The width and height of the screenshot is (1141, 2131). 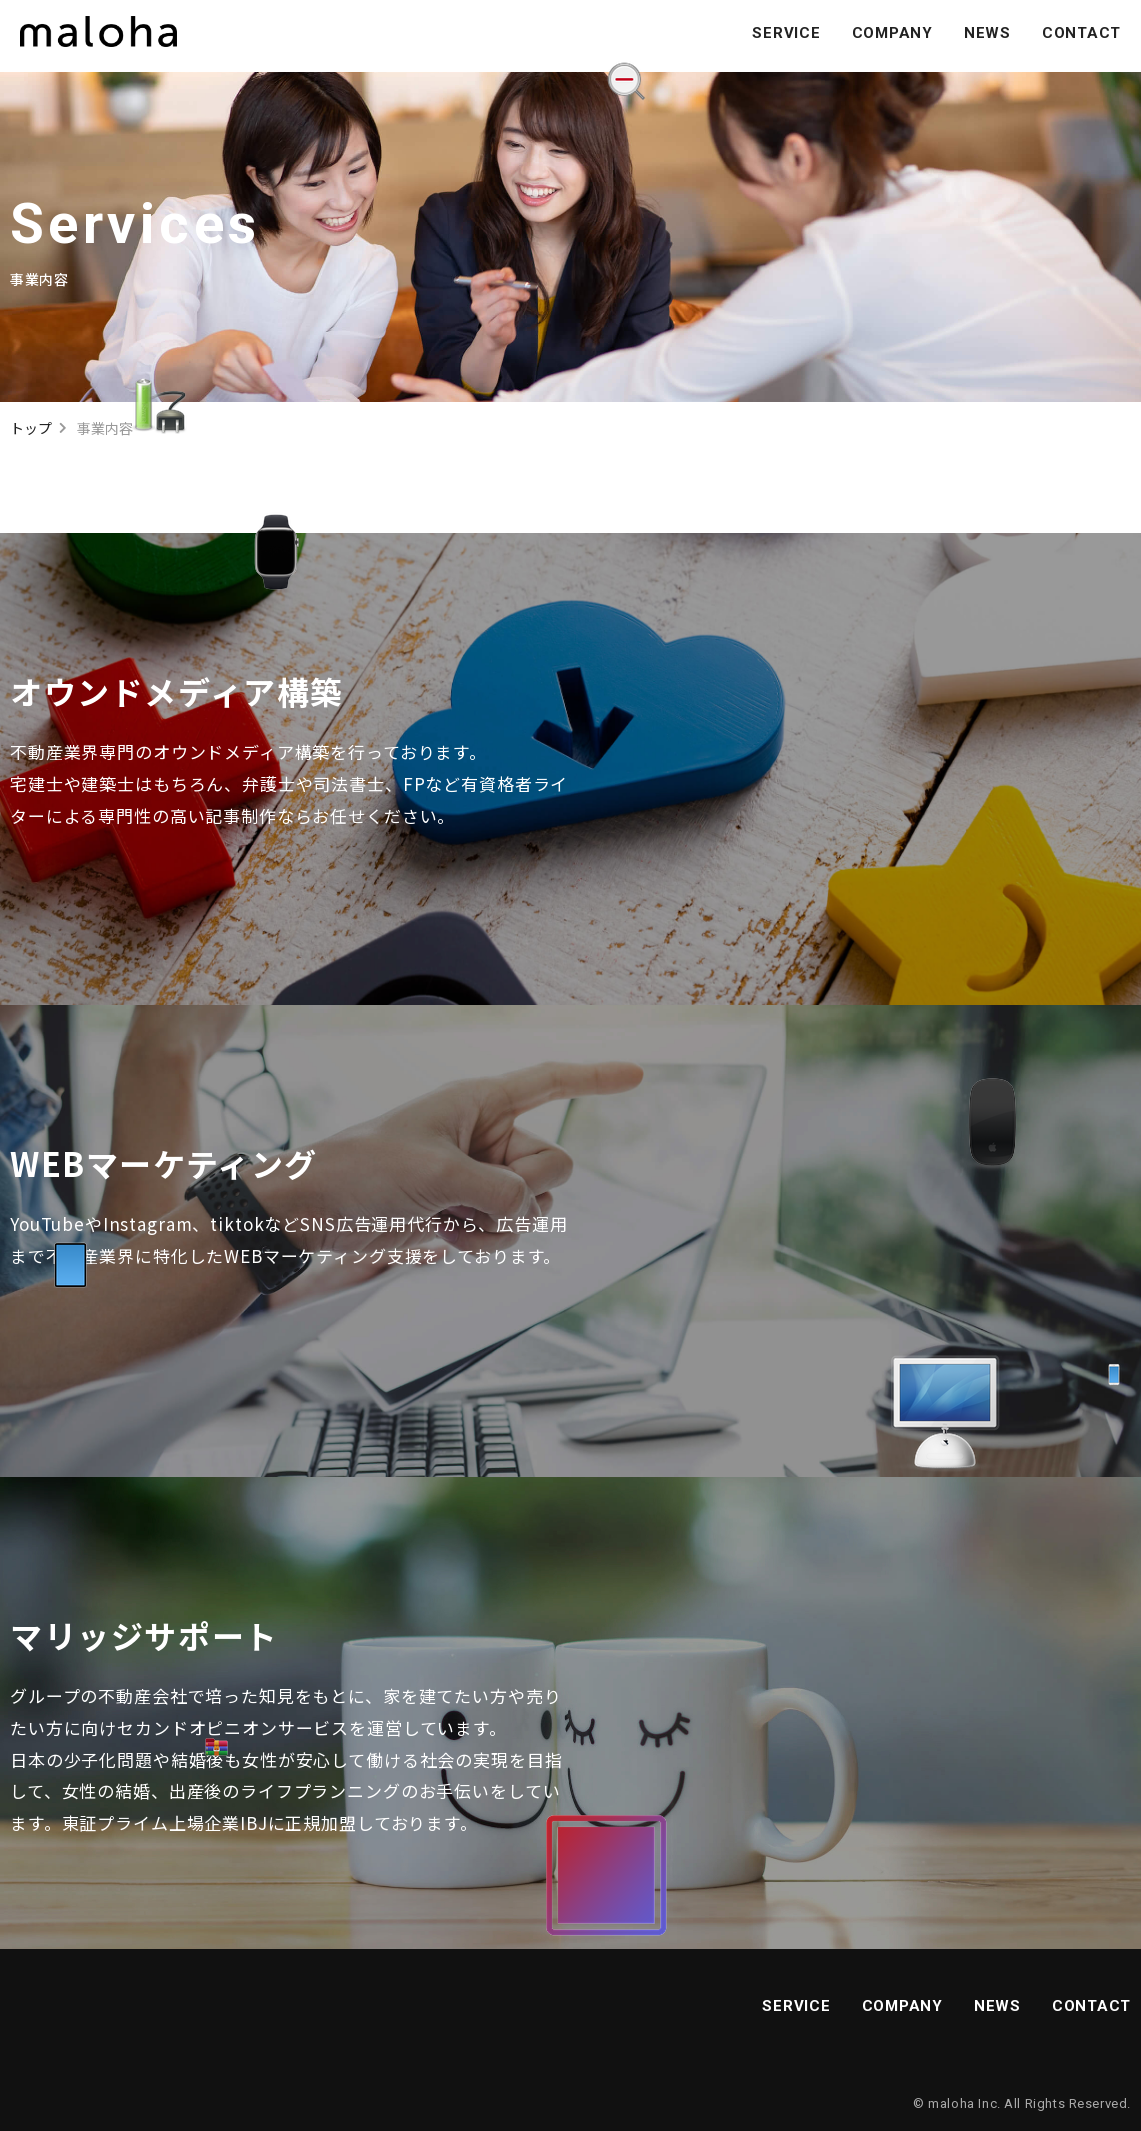 I want to click on battery fully charged and connected to power, so click(x=157, y=404).